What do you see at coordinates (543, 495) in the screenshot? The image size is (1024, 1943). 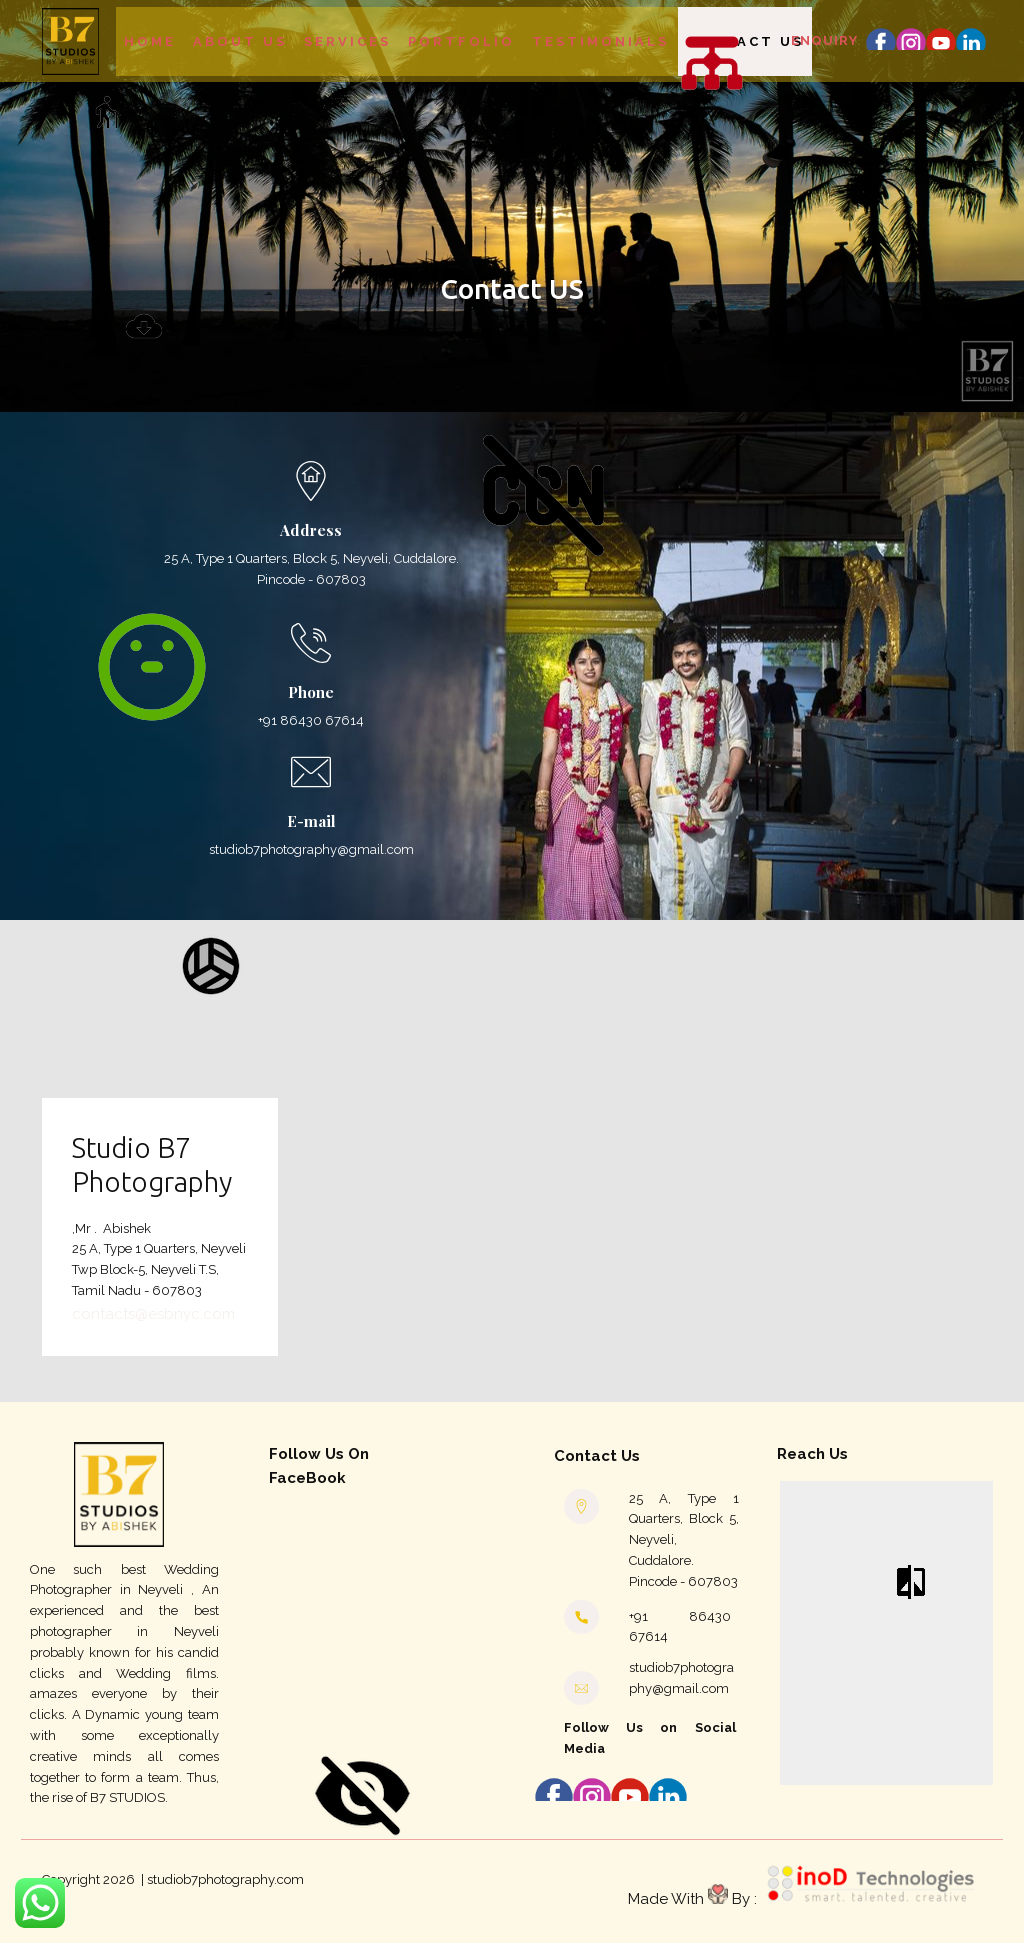 I see `http connection disabled or unavailable` at bounding box center [543, 495].